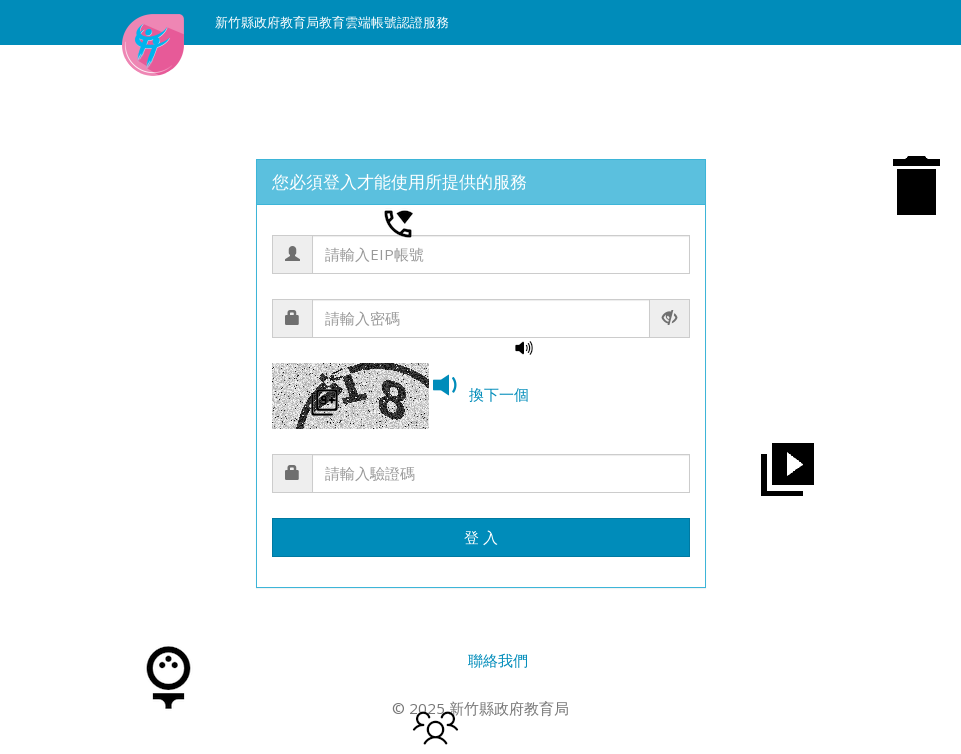  What do you see at coordinates (916, 185) in the screenshot?
I see `delete selected item` at bounding box center [916, 185].